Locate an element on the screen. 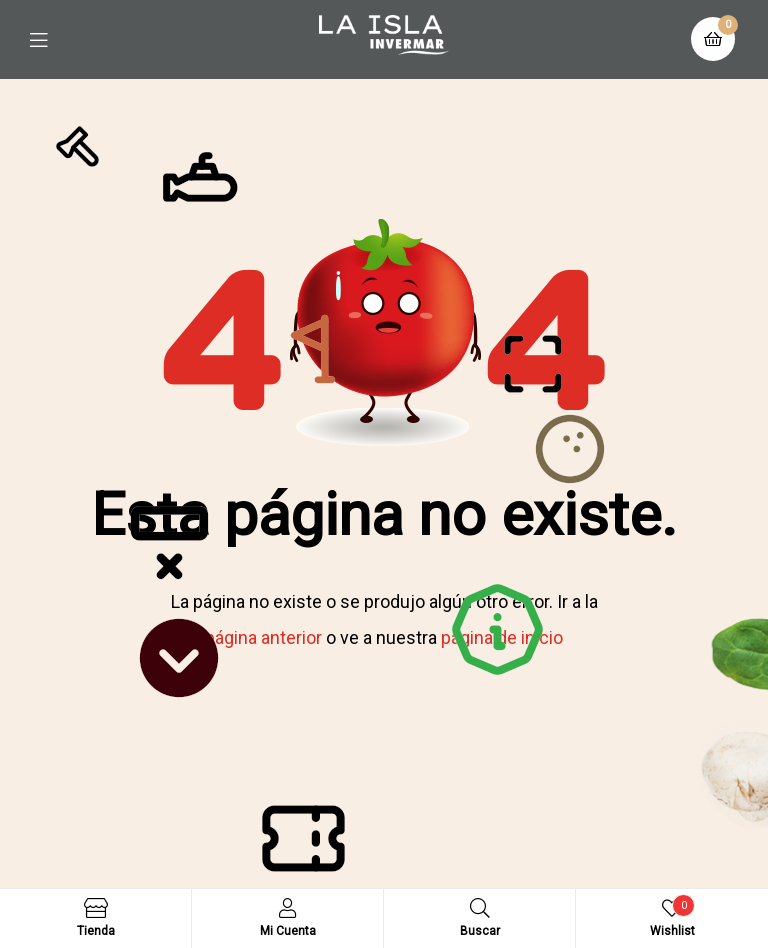  expand content or show more details is located at coordinates (179, 658).